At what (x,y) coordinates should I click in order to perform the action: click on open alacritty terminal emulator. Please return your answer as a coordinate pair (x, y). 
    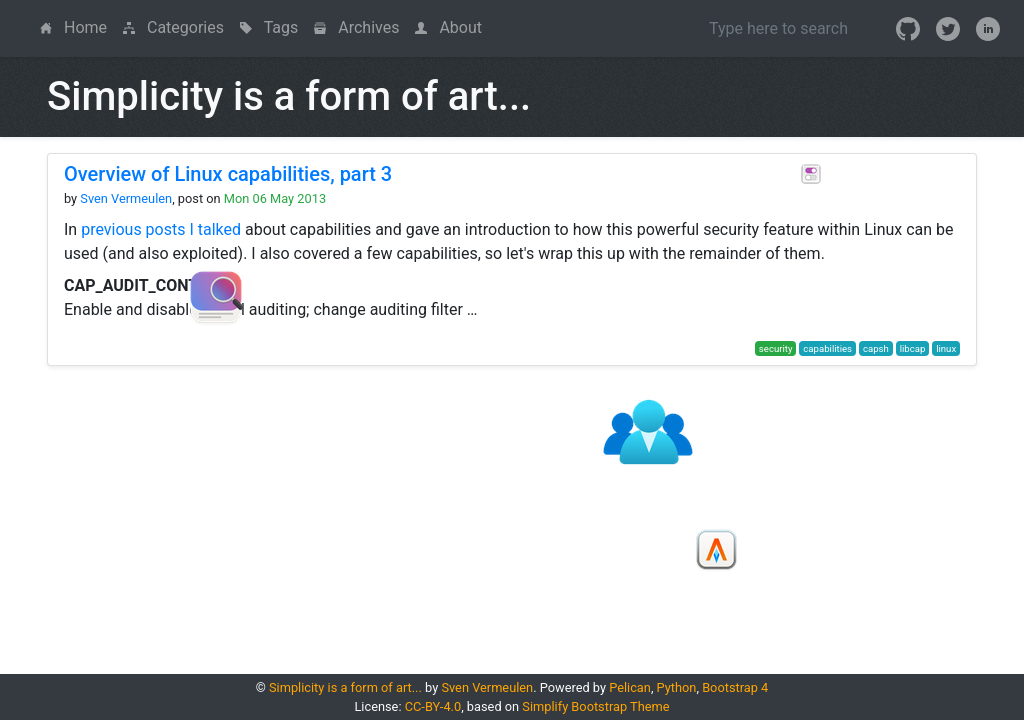
    Looking at the image, I should click on (716, 549).